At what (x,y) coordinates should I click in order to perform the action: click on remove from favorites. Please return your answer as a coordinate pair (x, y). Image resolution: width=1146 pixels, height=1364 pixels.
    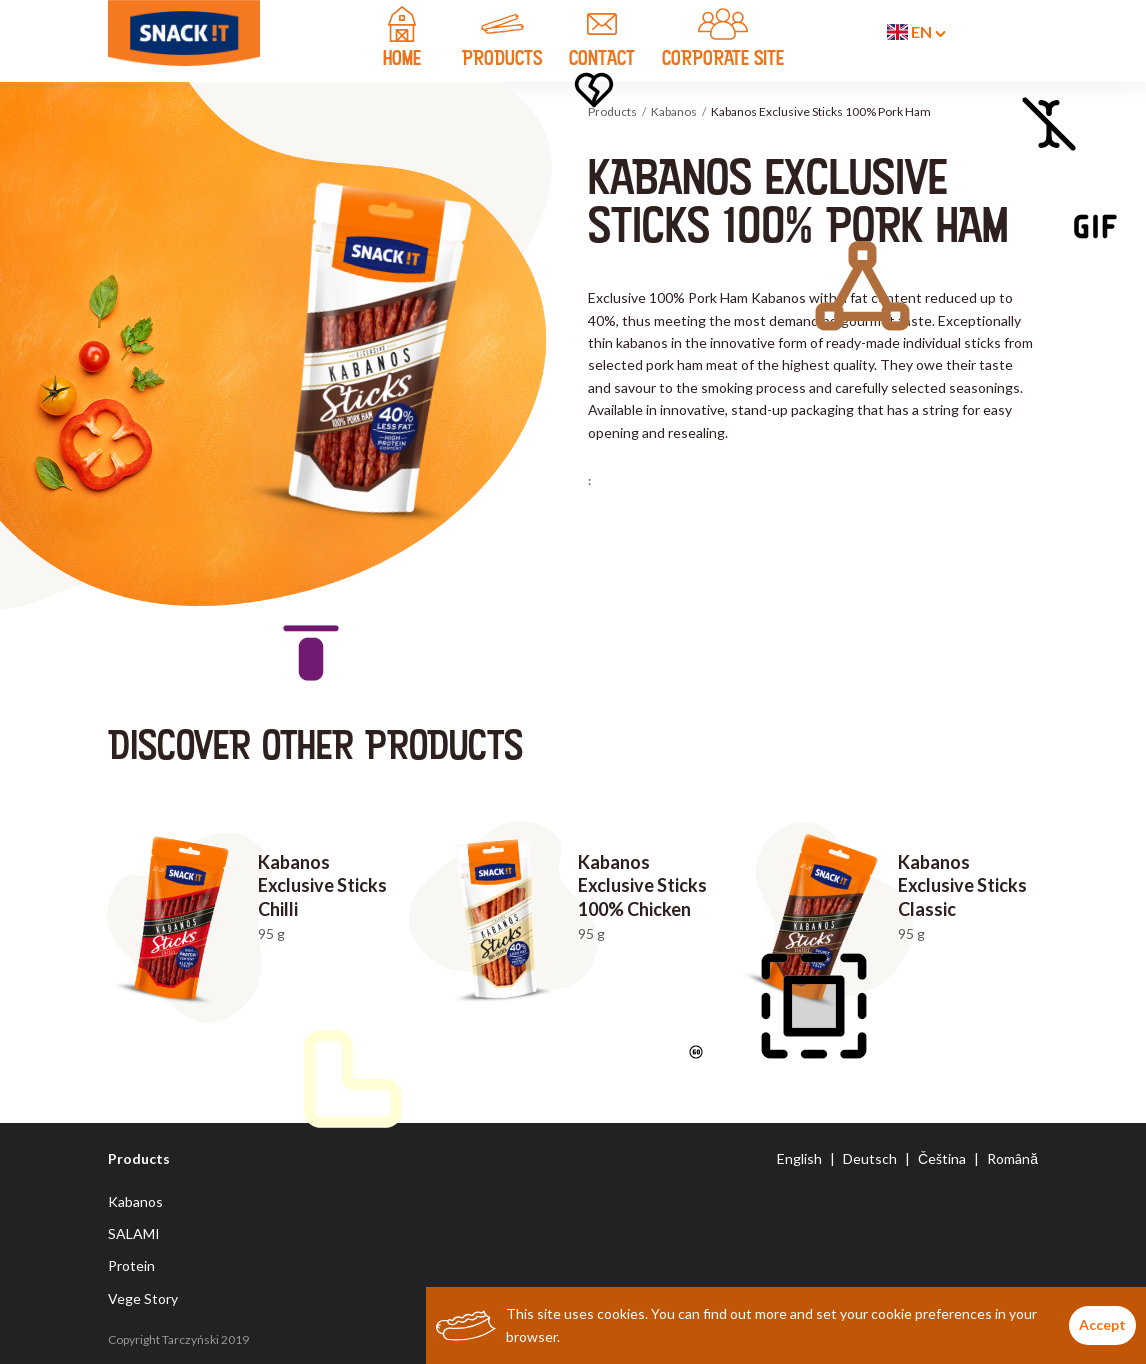
    Looking at the image, I should click on (594, 90).